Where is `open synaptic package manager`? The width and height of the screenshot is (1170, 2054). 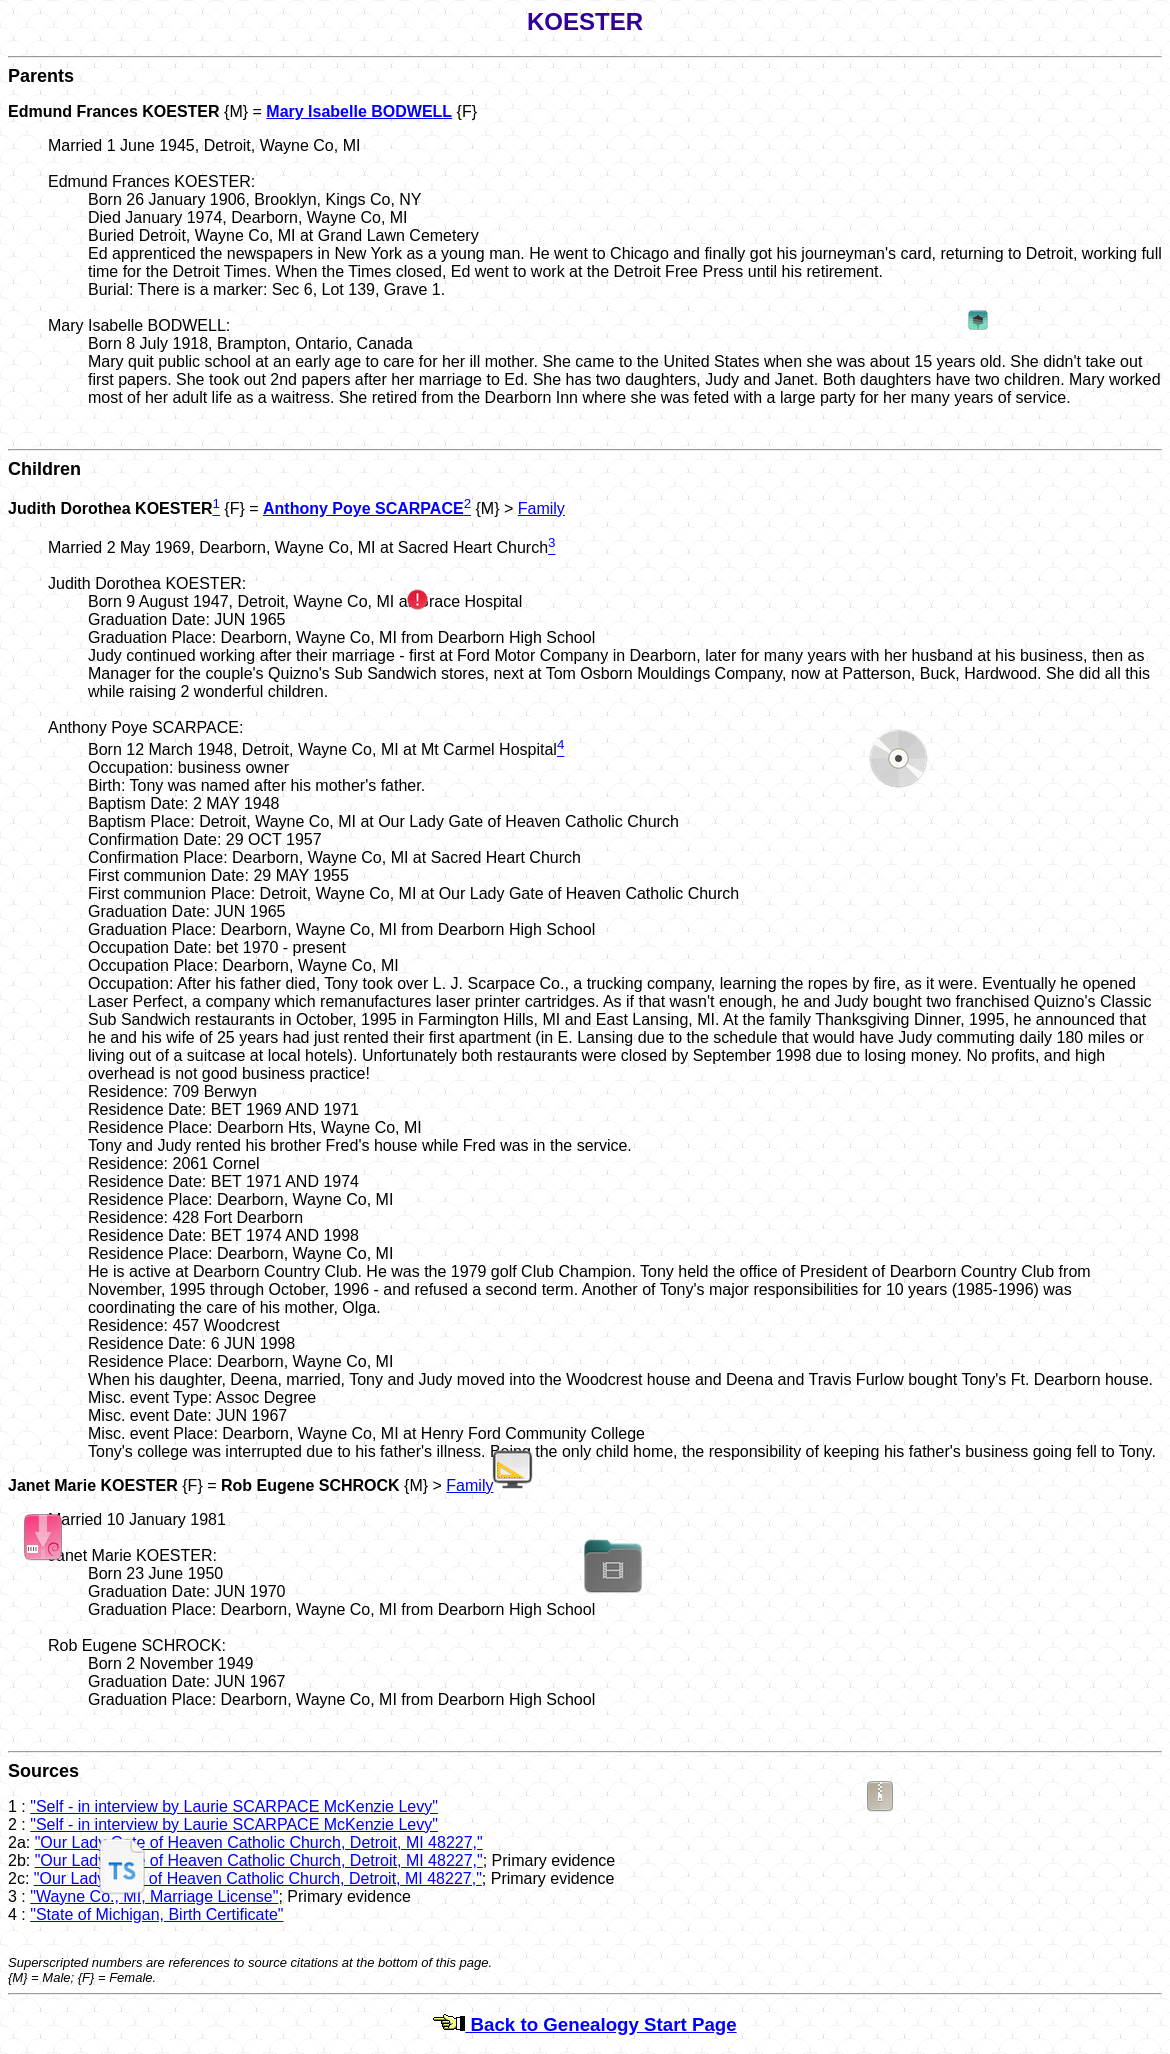 open synaptic package manager is located at coordinates (43, 1537).